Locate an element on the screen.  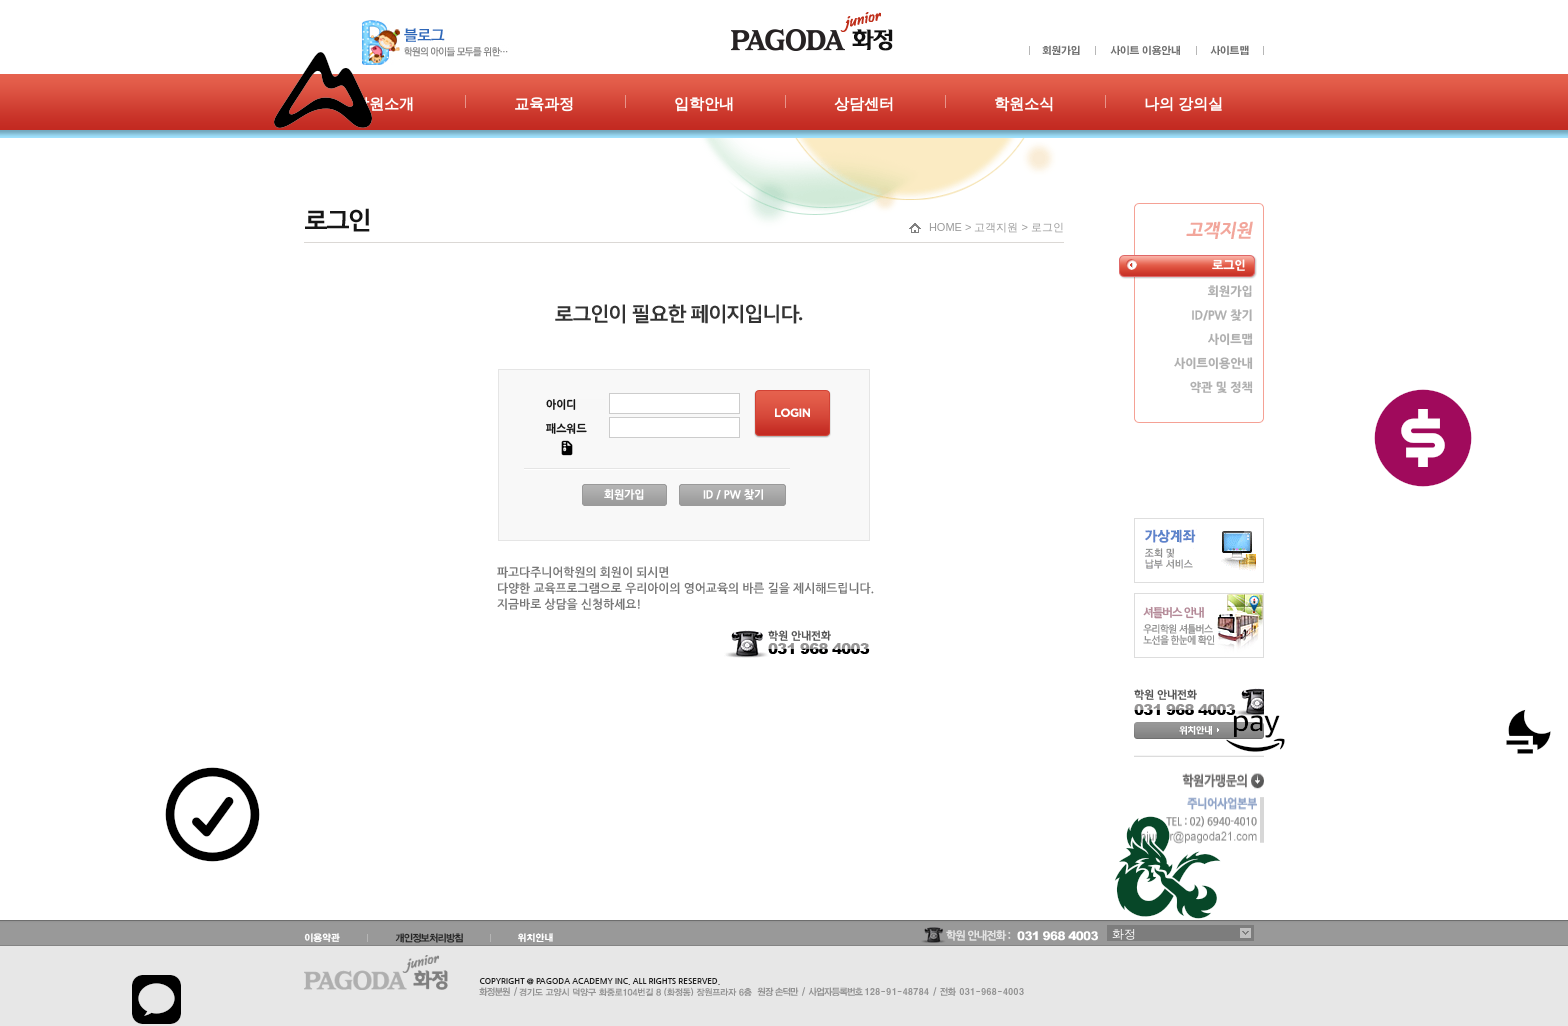
confirms a completed action or task is located at coordinates (212, 814).